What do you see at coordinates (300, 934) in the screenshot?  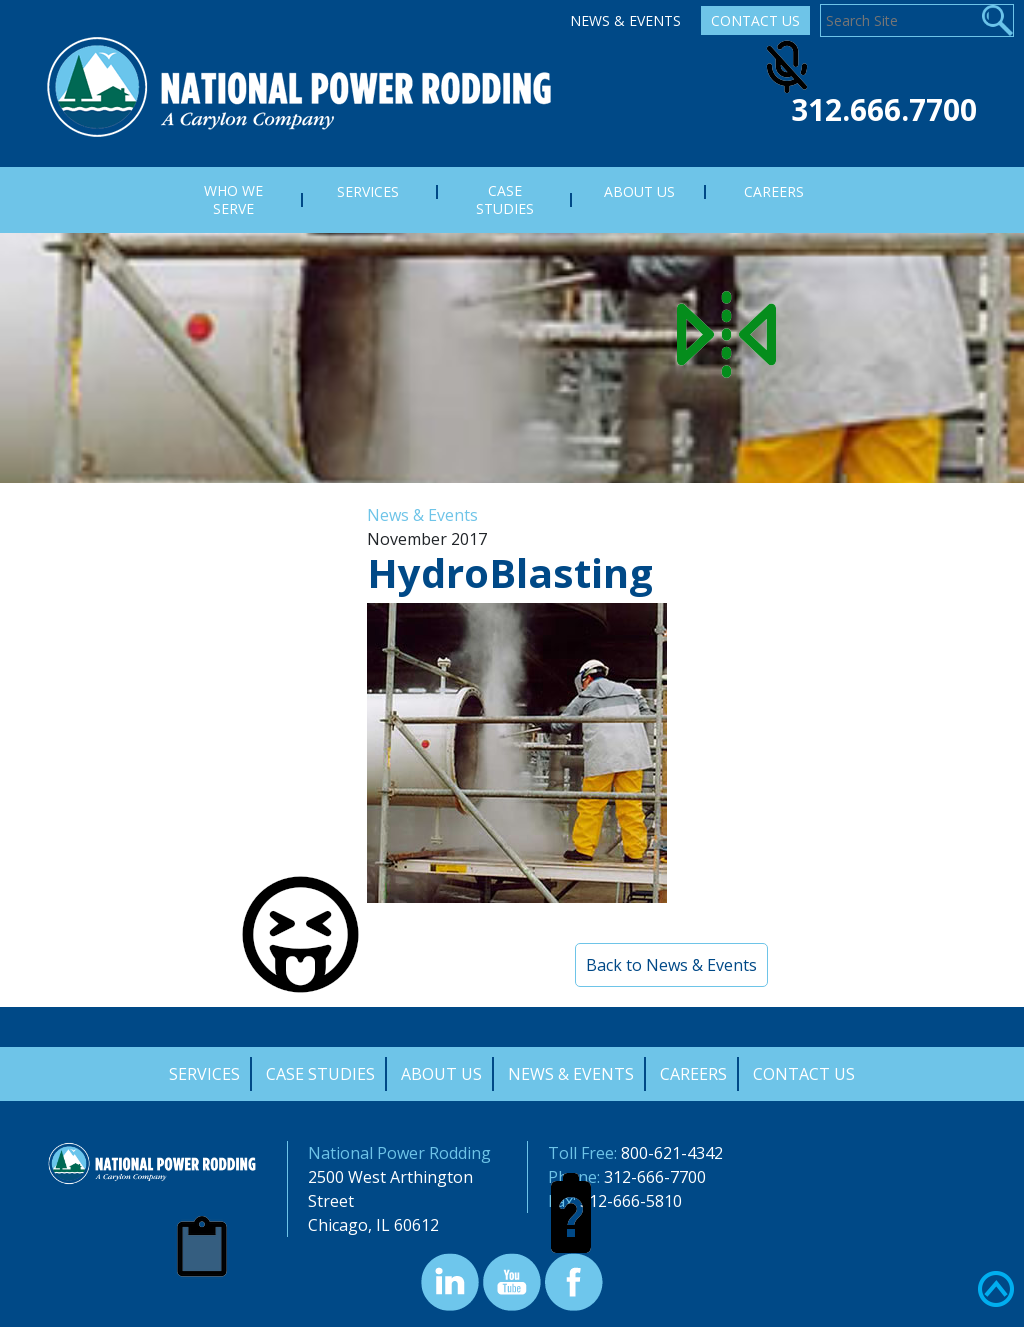 I see `add a silly or playful emoji reaction` at bounding box center [300, 934].